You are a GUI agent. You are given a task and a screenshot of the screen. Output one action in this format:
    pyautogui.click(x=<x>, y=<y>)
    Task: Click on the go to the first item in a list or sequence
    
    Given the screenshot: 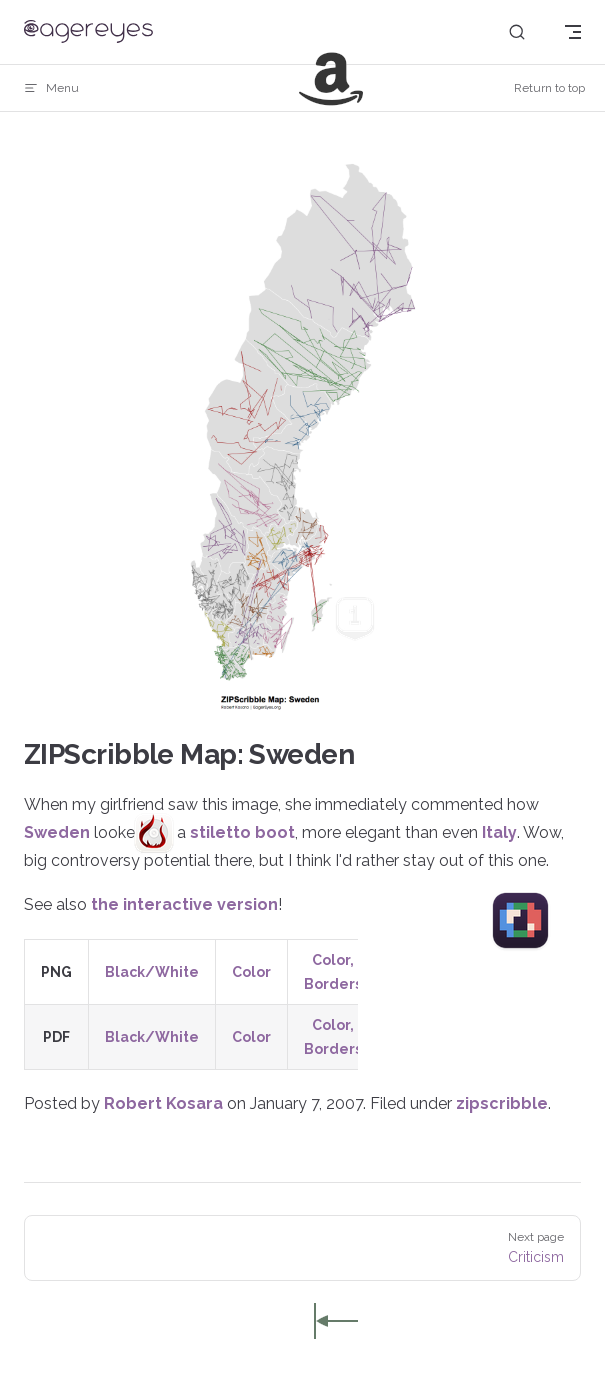 What is the action you would take?
    pyautogui.click(x=336, y=1321)
    